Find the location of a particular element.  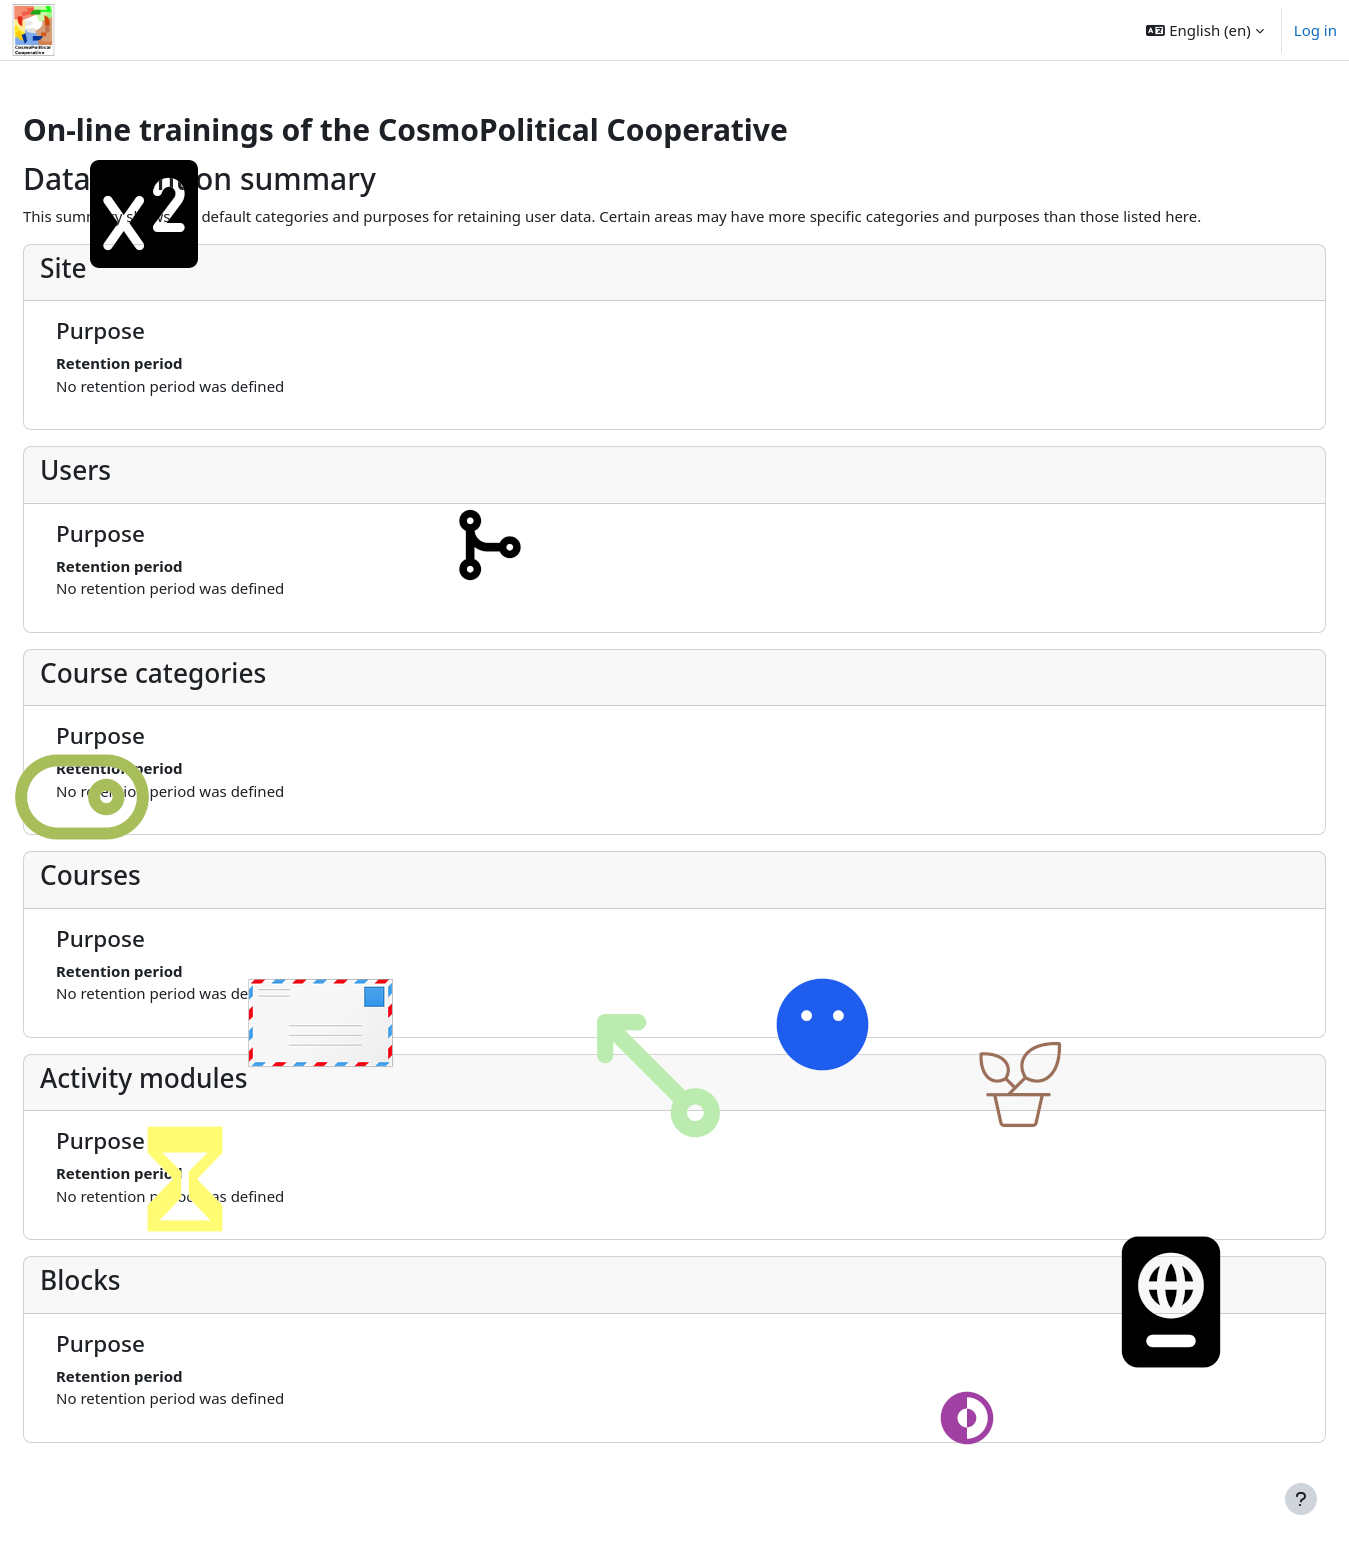

access your inbox or email is located at coordinates (320, 1023).